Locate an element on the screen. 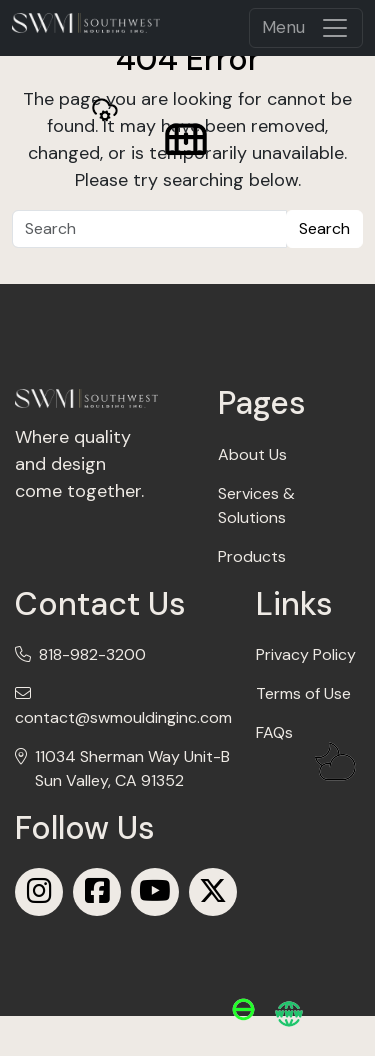 The image size is (375, 1056). select agender identity option is located at coordinates (243, 1009).